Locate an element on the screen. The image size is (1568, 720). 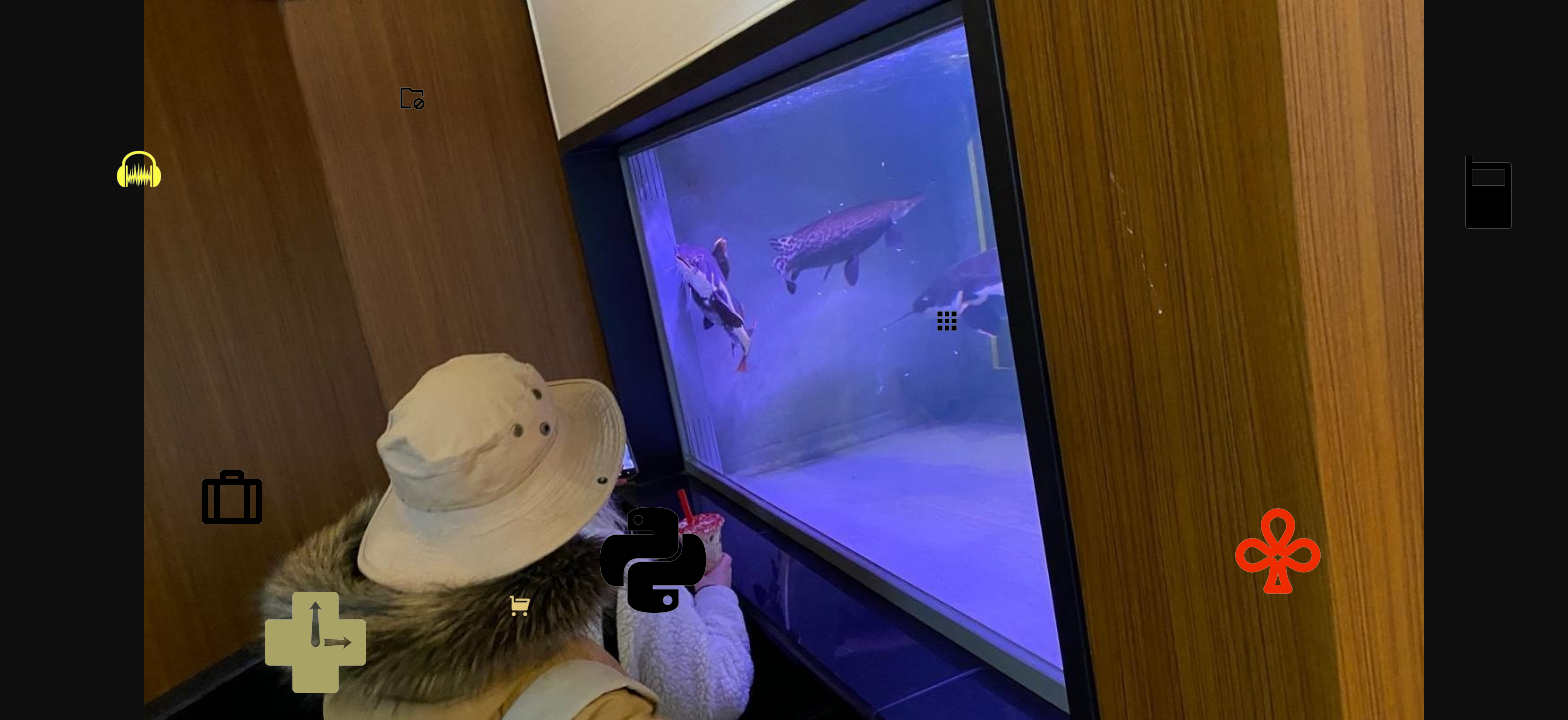
view items in grid layout is located at coordinates (947, 321).